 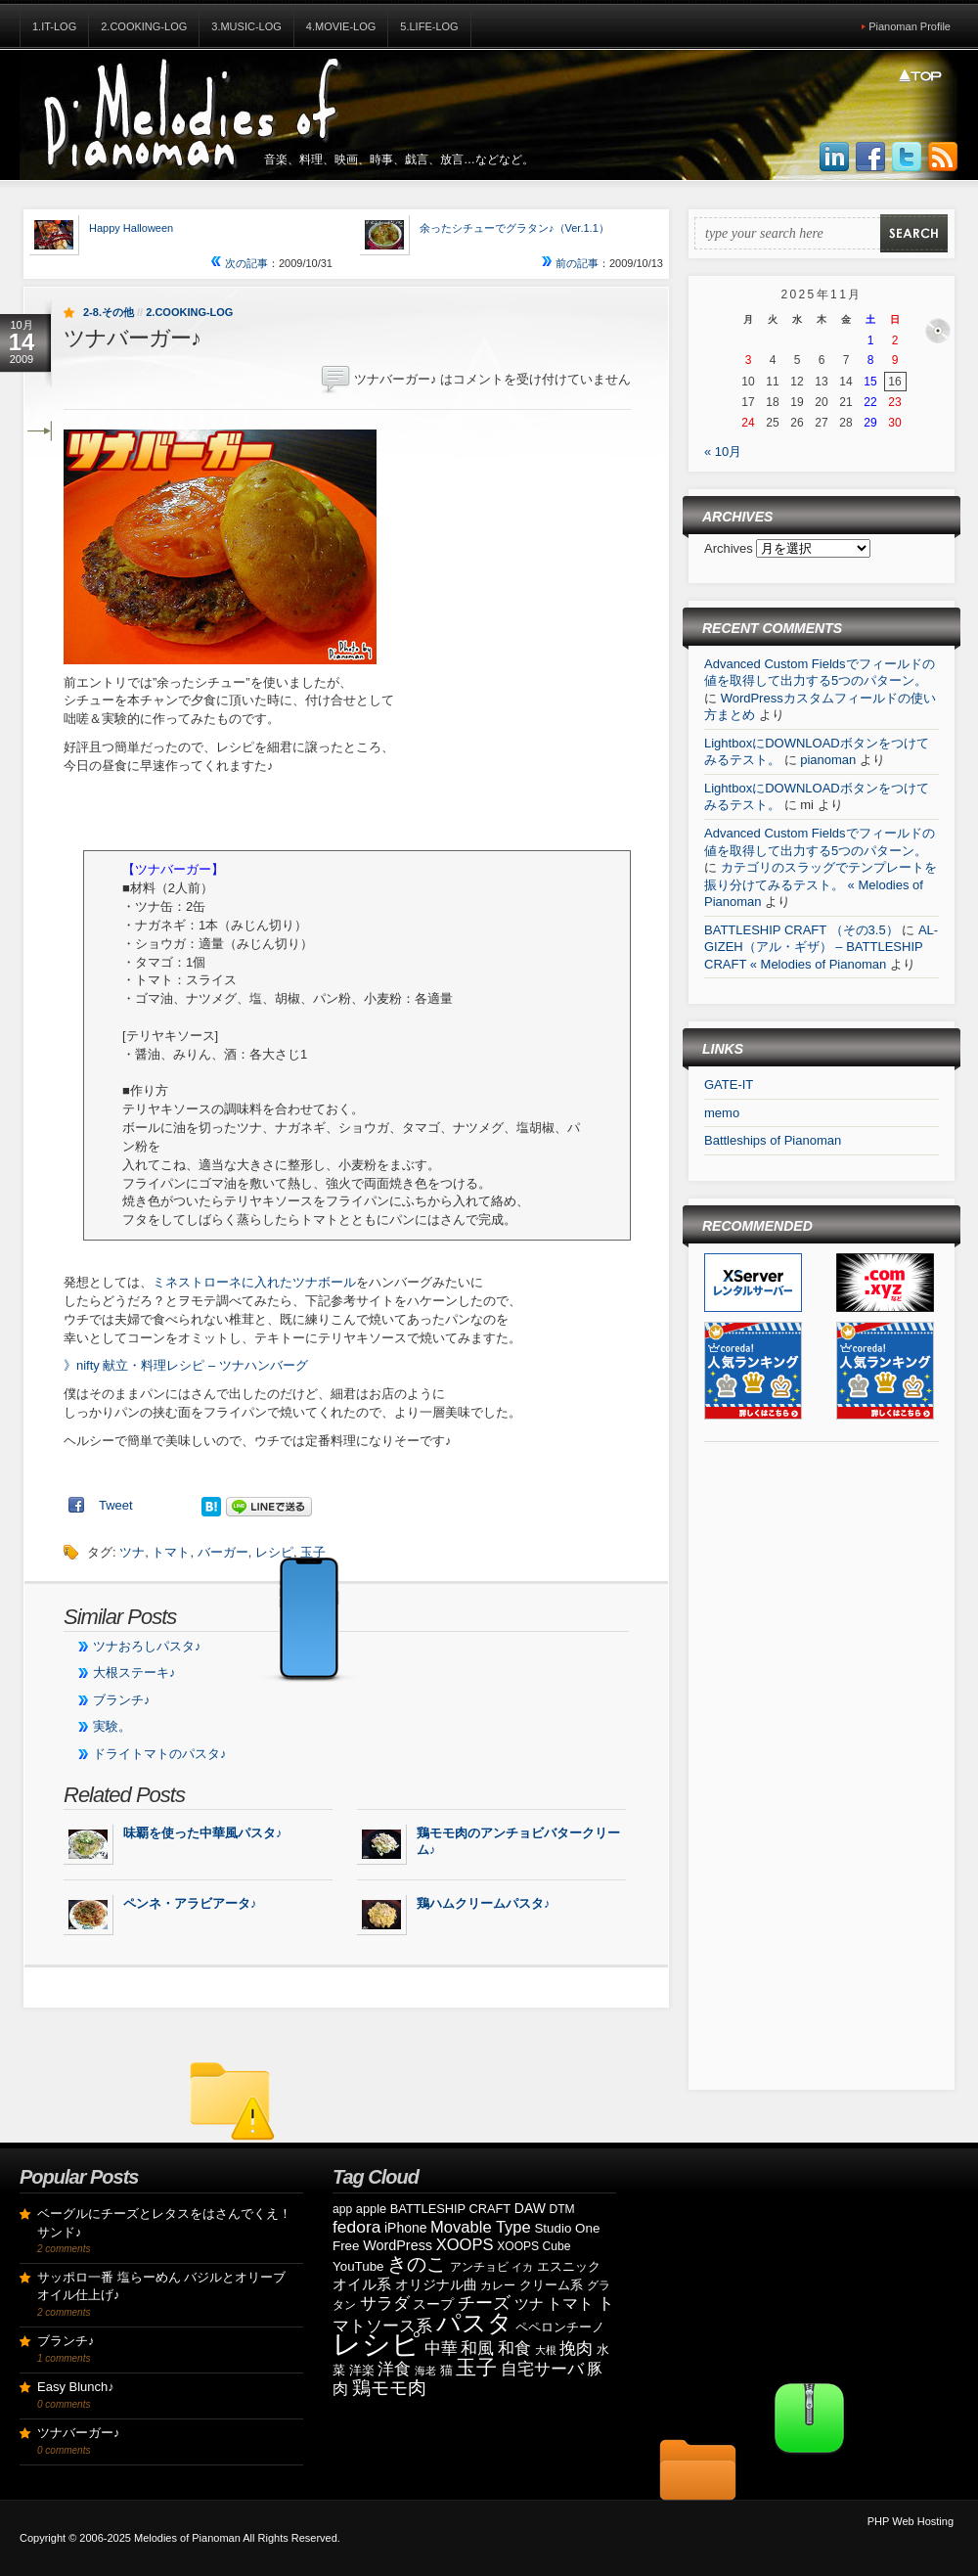 What do you see at coordinates (809, 2418) in the screenshot?
I see `open archive utility to compress or extract files` at bounding box center [809, 2418].